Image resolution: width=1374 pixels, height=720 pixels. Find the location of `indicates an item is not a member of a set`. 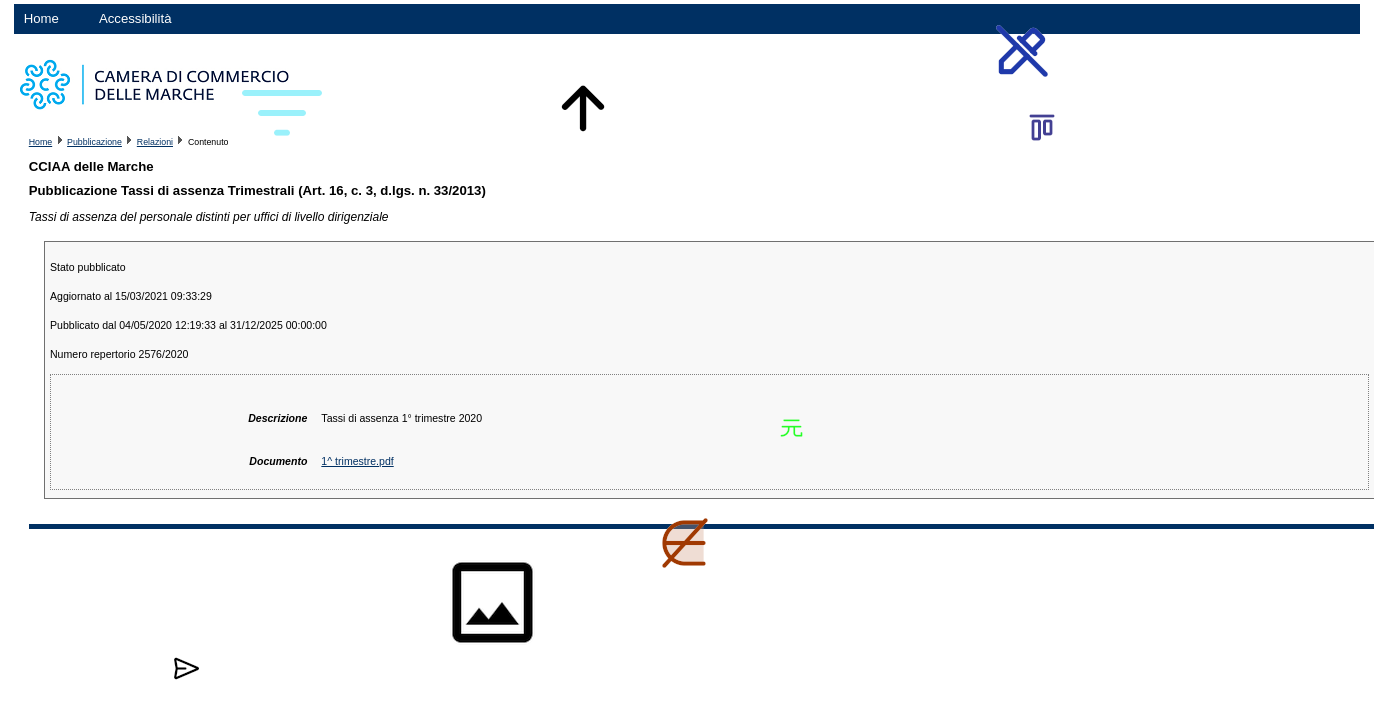

indicates an item is not a member of a set is located at coordinates (685, 543).